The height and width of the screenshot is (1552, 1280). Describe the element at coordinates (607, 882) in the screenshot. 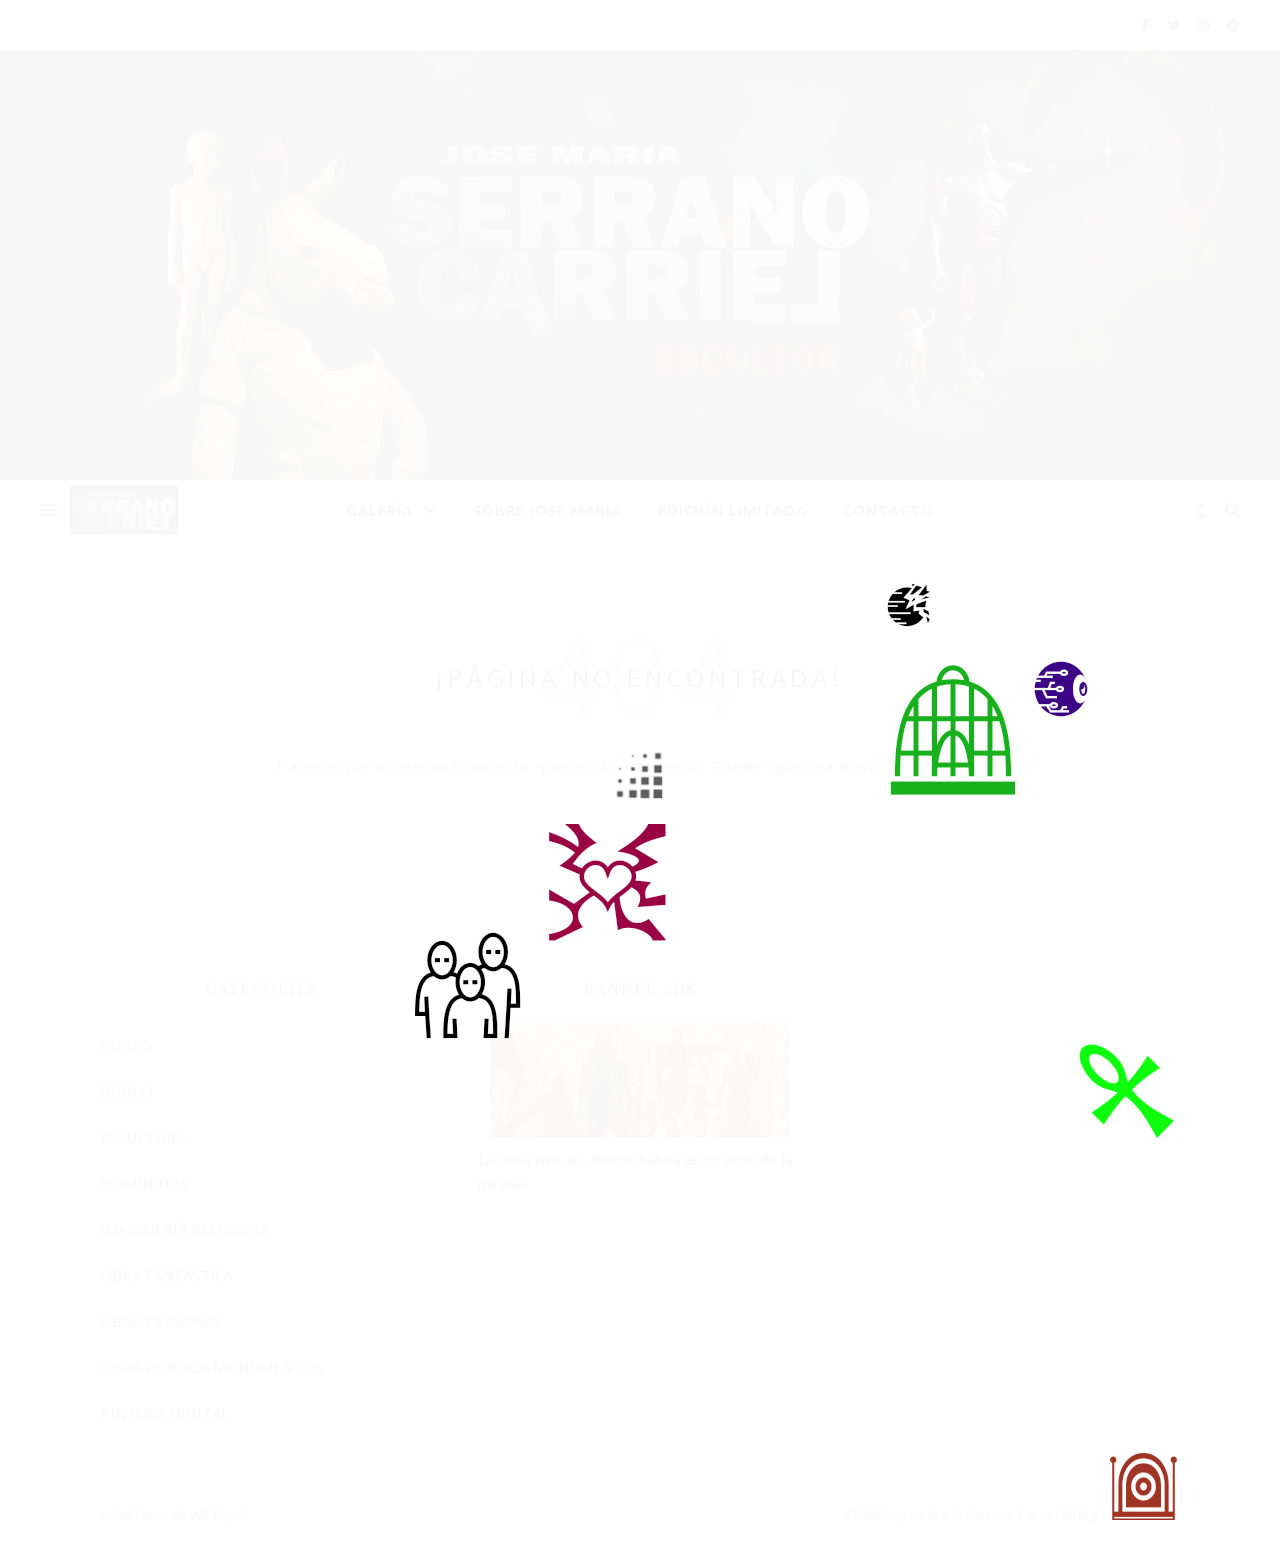

I see `activate defibrillator or emergency revival action` at that location.